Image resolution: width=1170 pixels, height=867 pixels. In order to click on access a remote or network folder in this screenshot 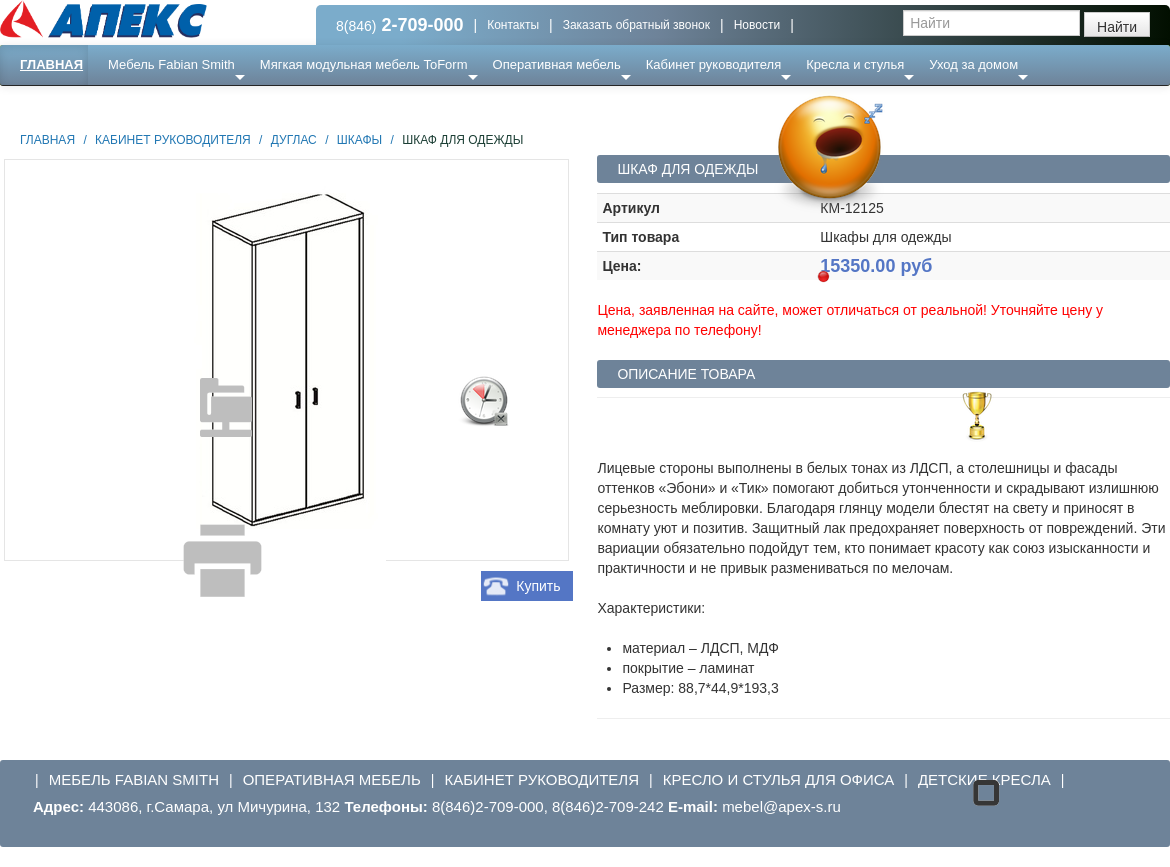, I will do `click(229, 407)`.